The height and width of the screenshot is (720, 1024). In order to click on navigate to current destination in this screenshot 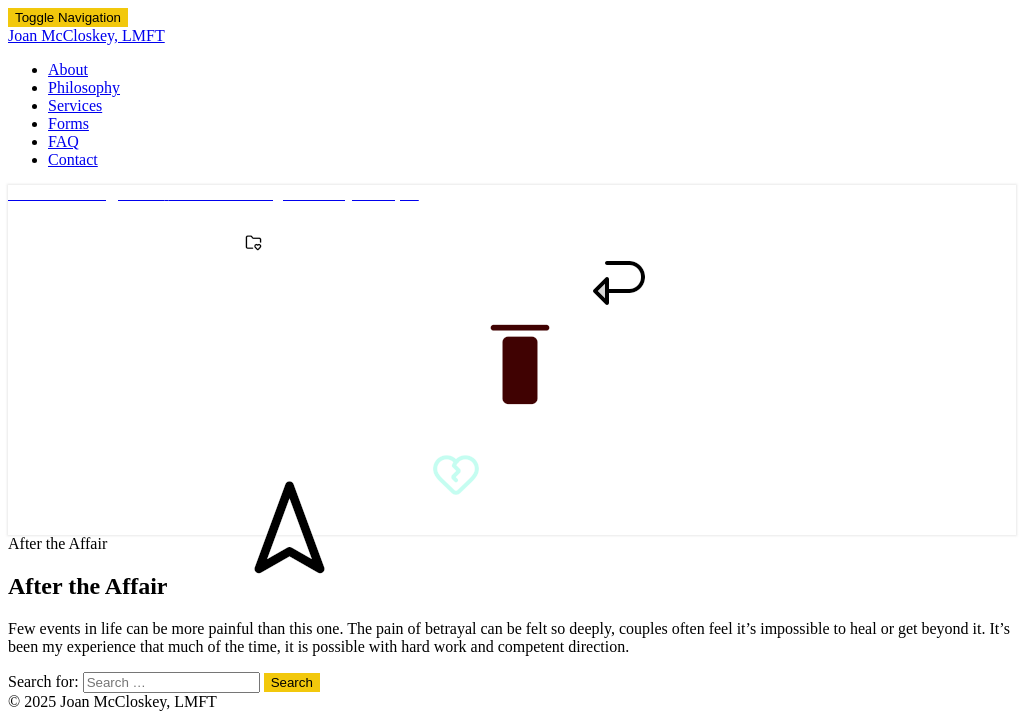, I will do `click(289, 529)`.